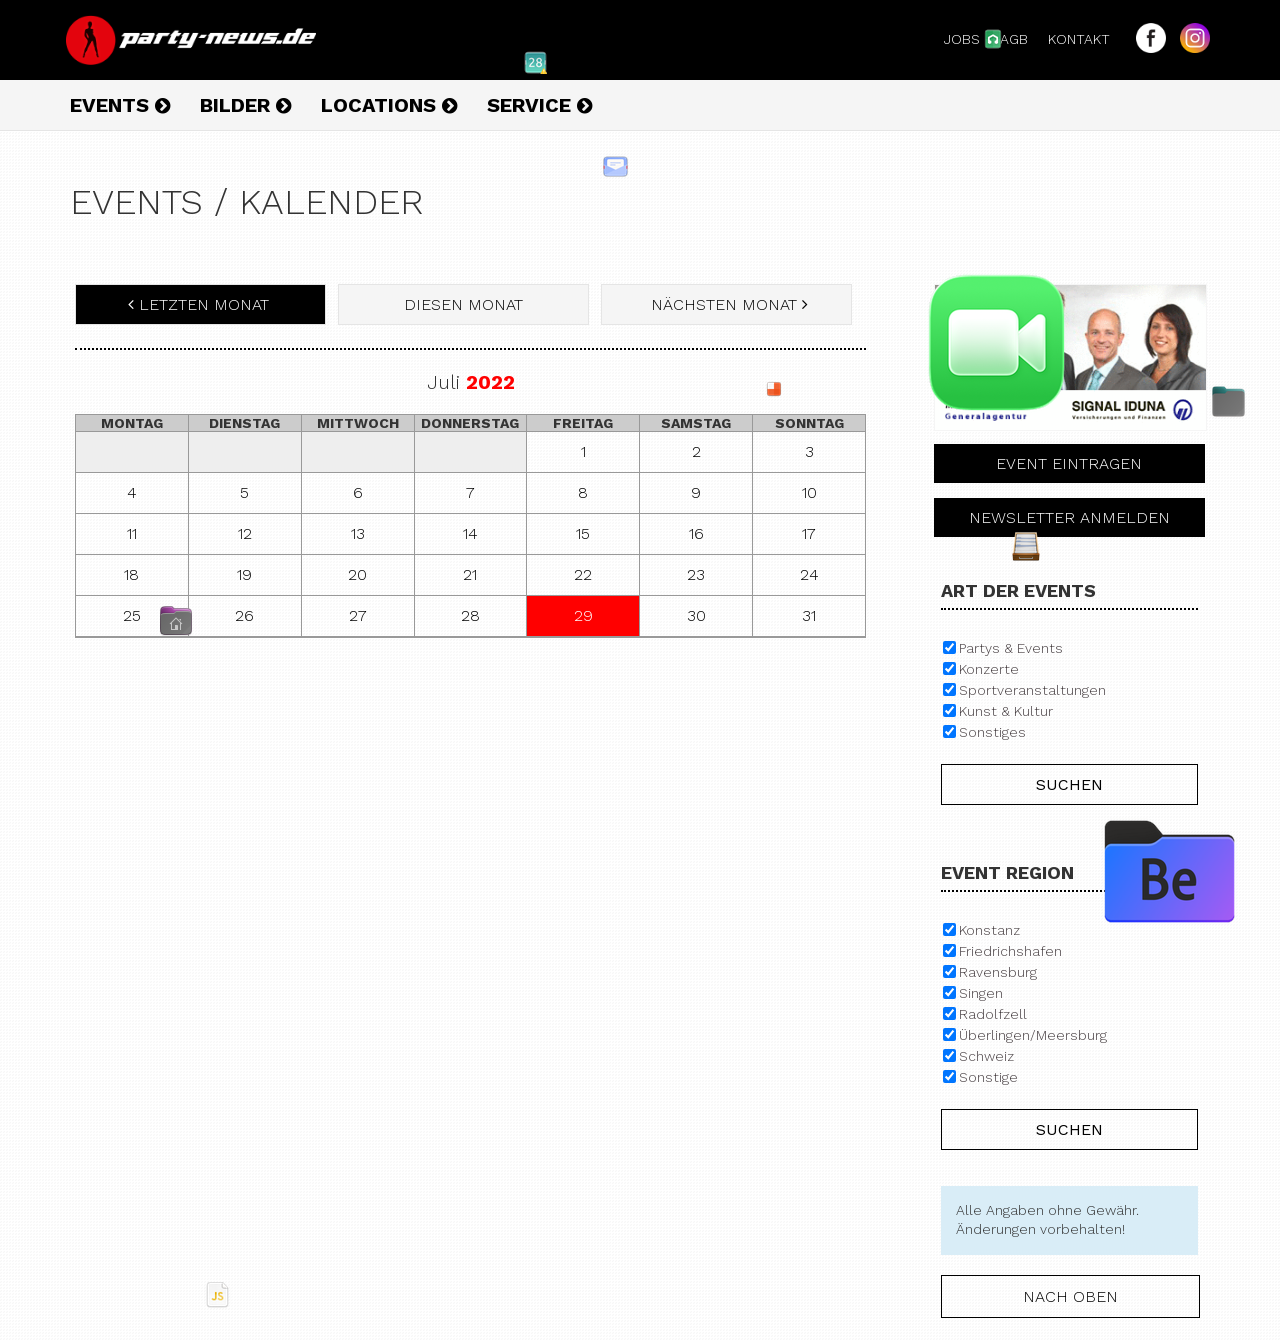 The image size is (1280, 1340). What do you see at coordinates (1169, 875) in the screenshot?
I see `open your Behance projects folder` at bounding box center [1169, 875].